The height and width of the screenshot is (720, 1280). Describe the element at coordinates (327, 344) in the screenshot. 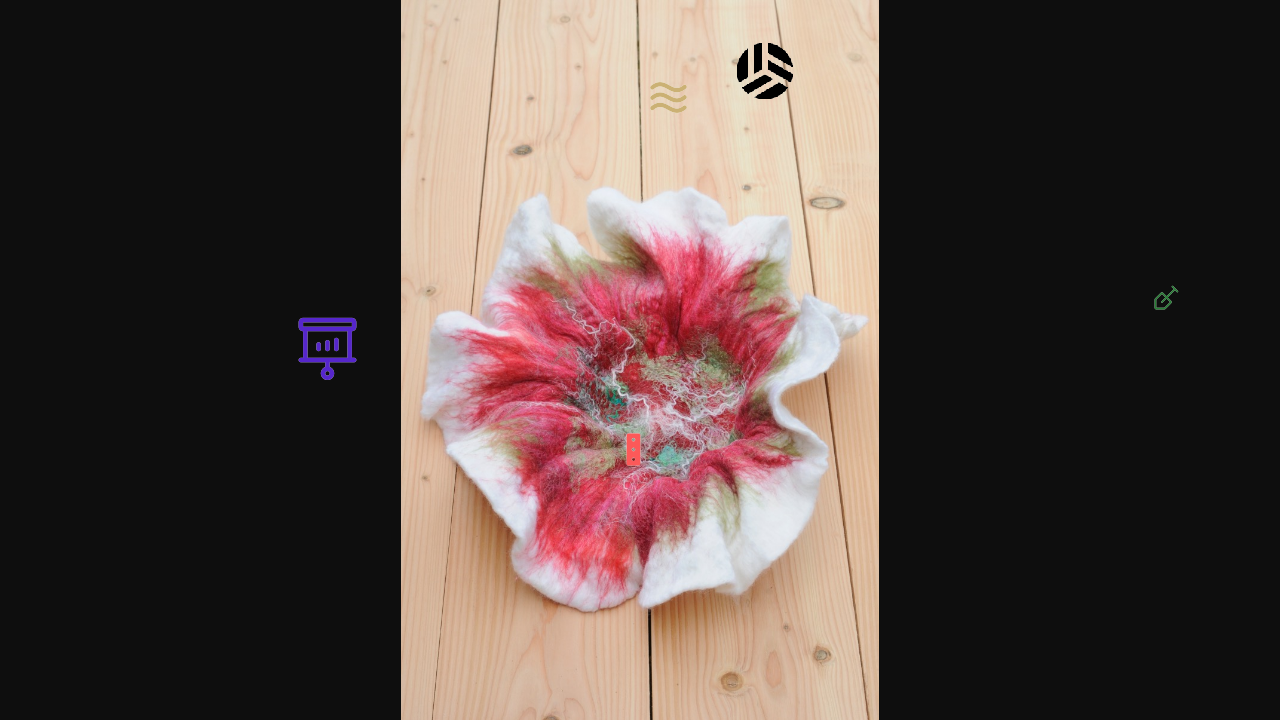

I see `view presentation with data charts` at that location.